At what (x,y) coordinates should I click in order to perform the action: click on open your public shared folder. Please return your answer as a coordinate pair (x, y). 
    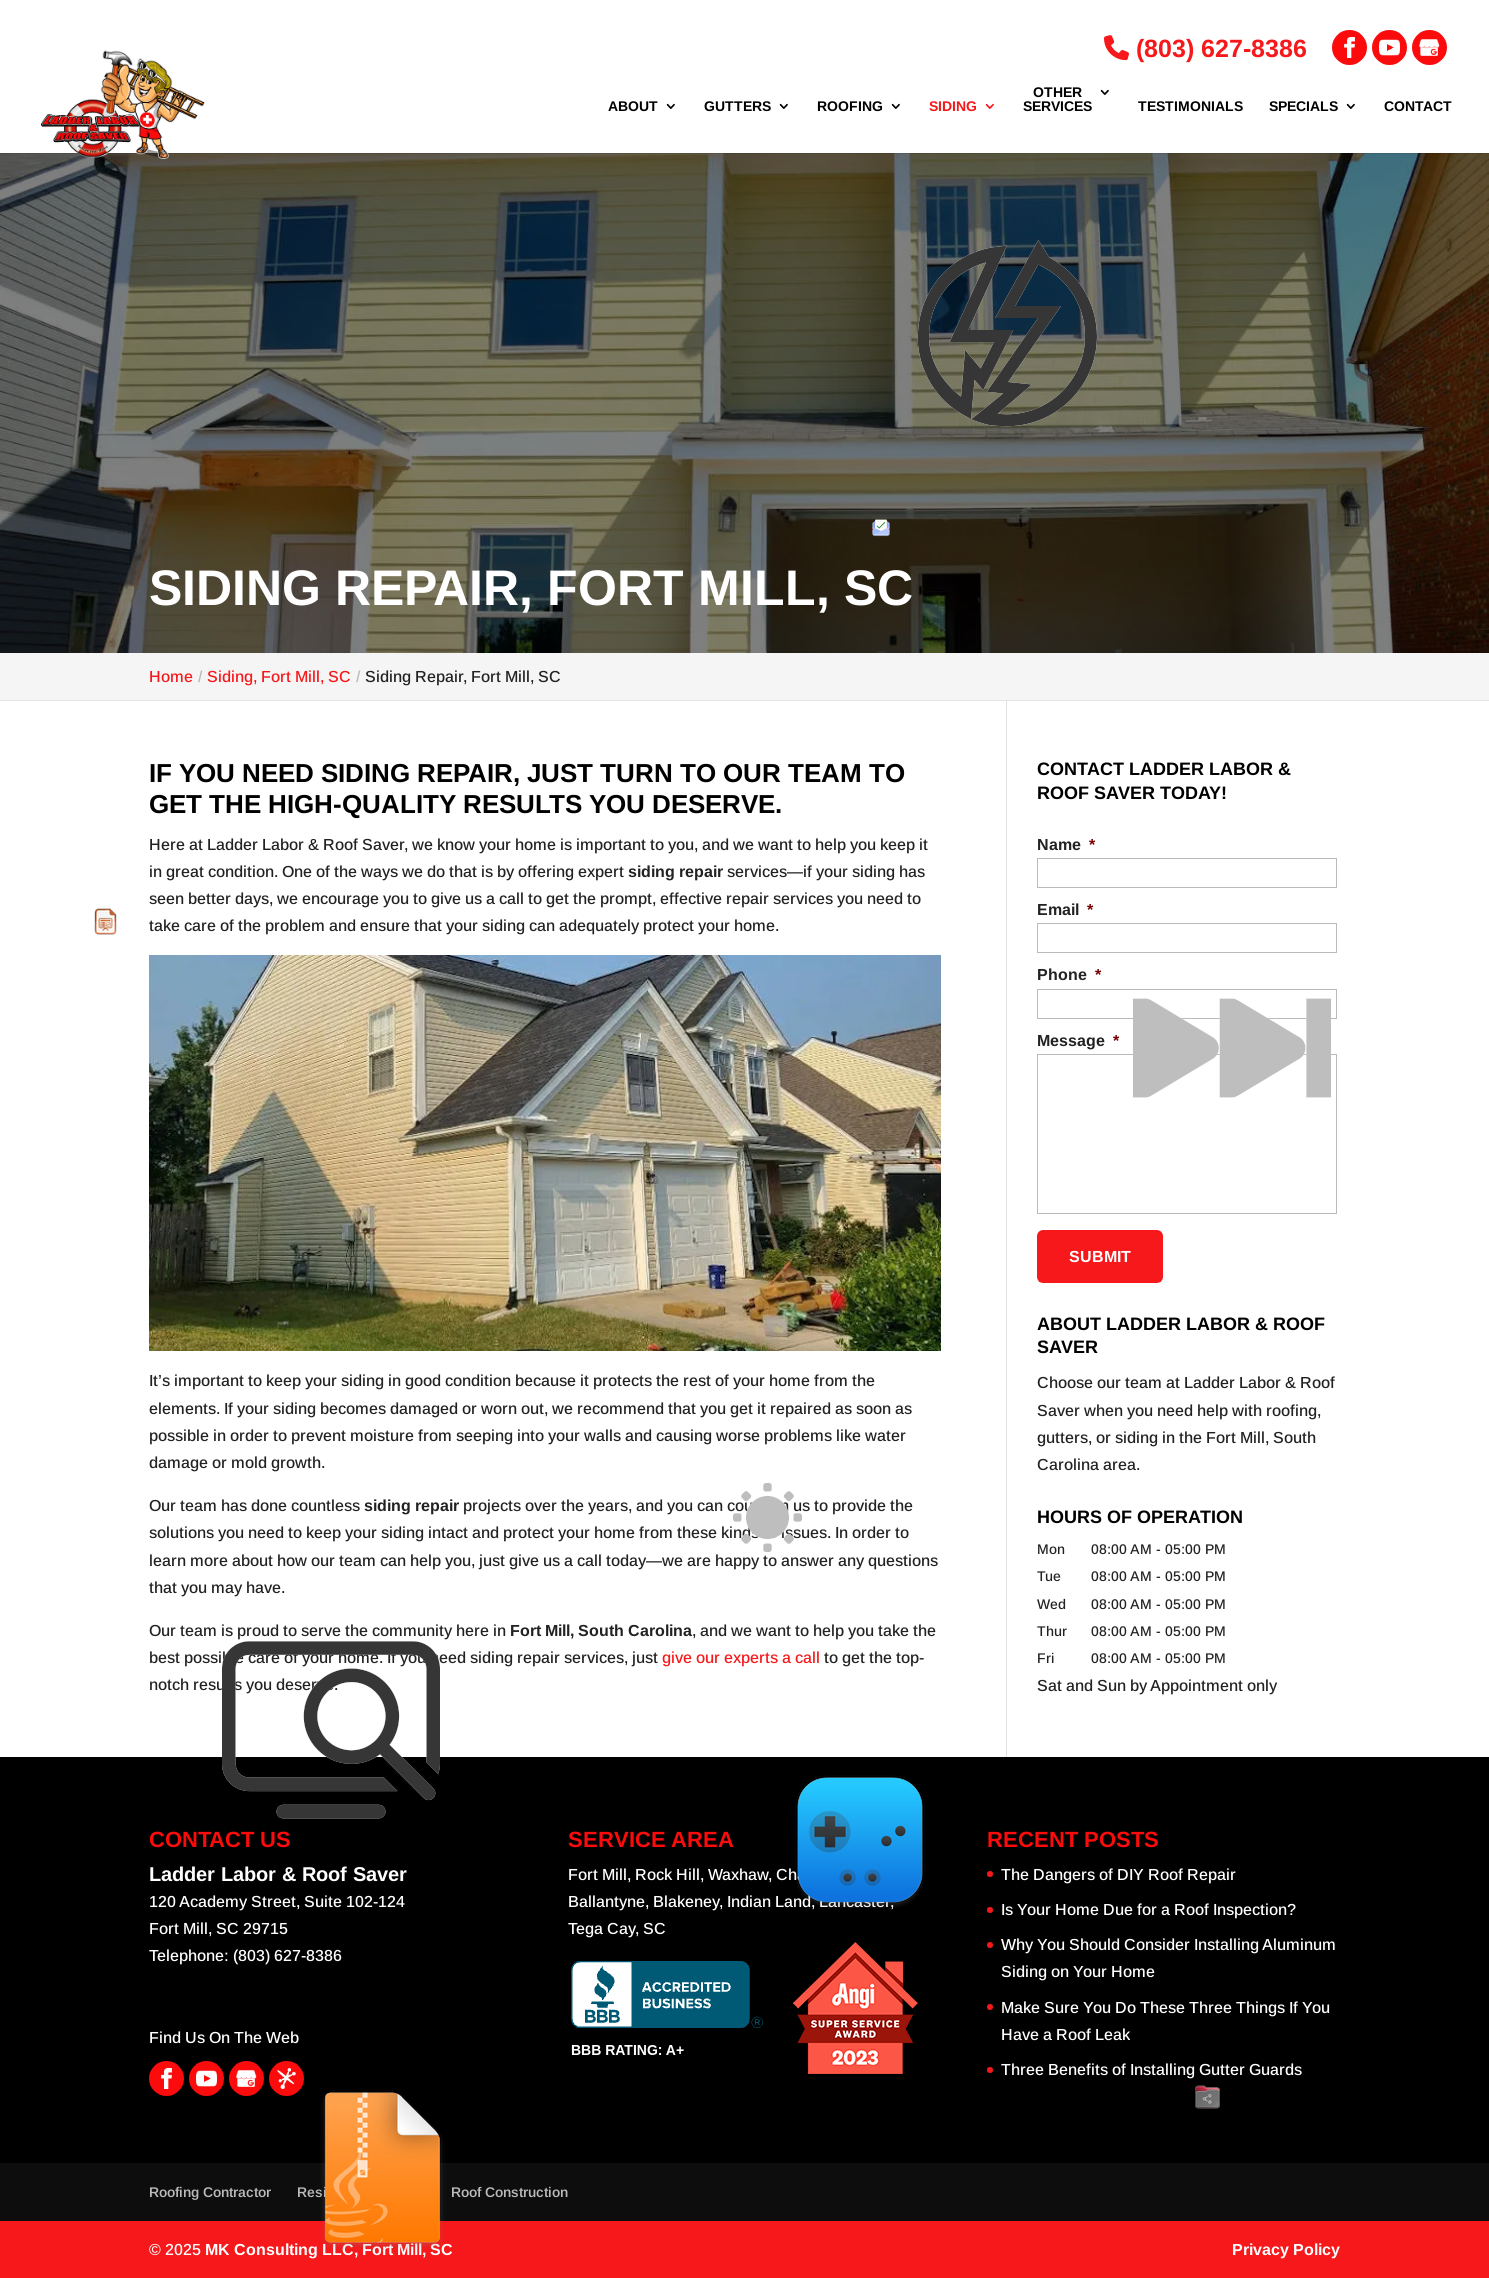
    Looking at the image, I should click on (1207, 2096).